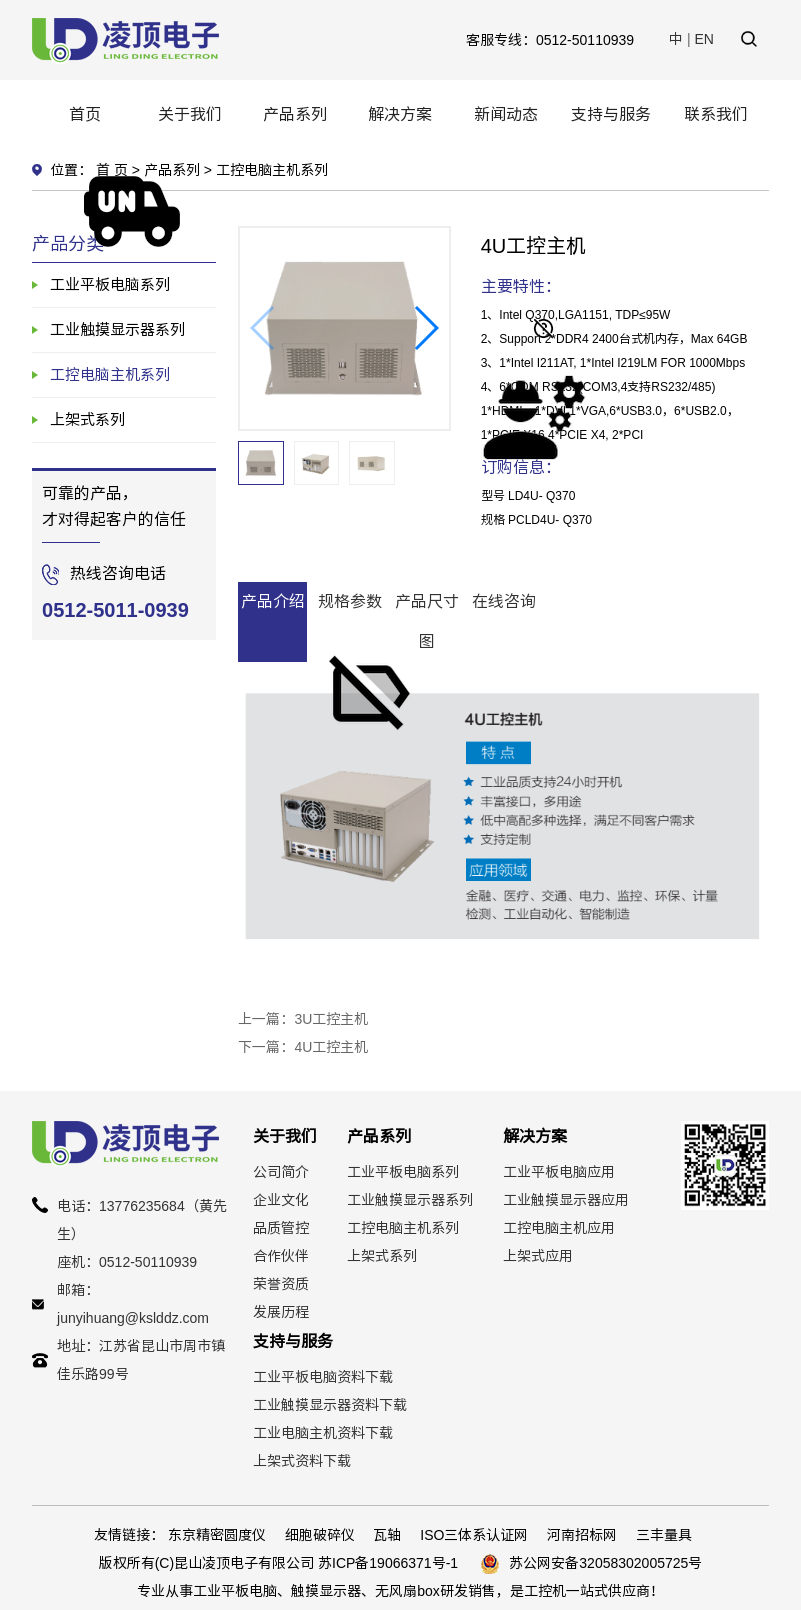  Describe the element at coordinates (369, 693) in the screenshot. I see `remove a label or tag` at that location.